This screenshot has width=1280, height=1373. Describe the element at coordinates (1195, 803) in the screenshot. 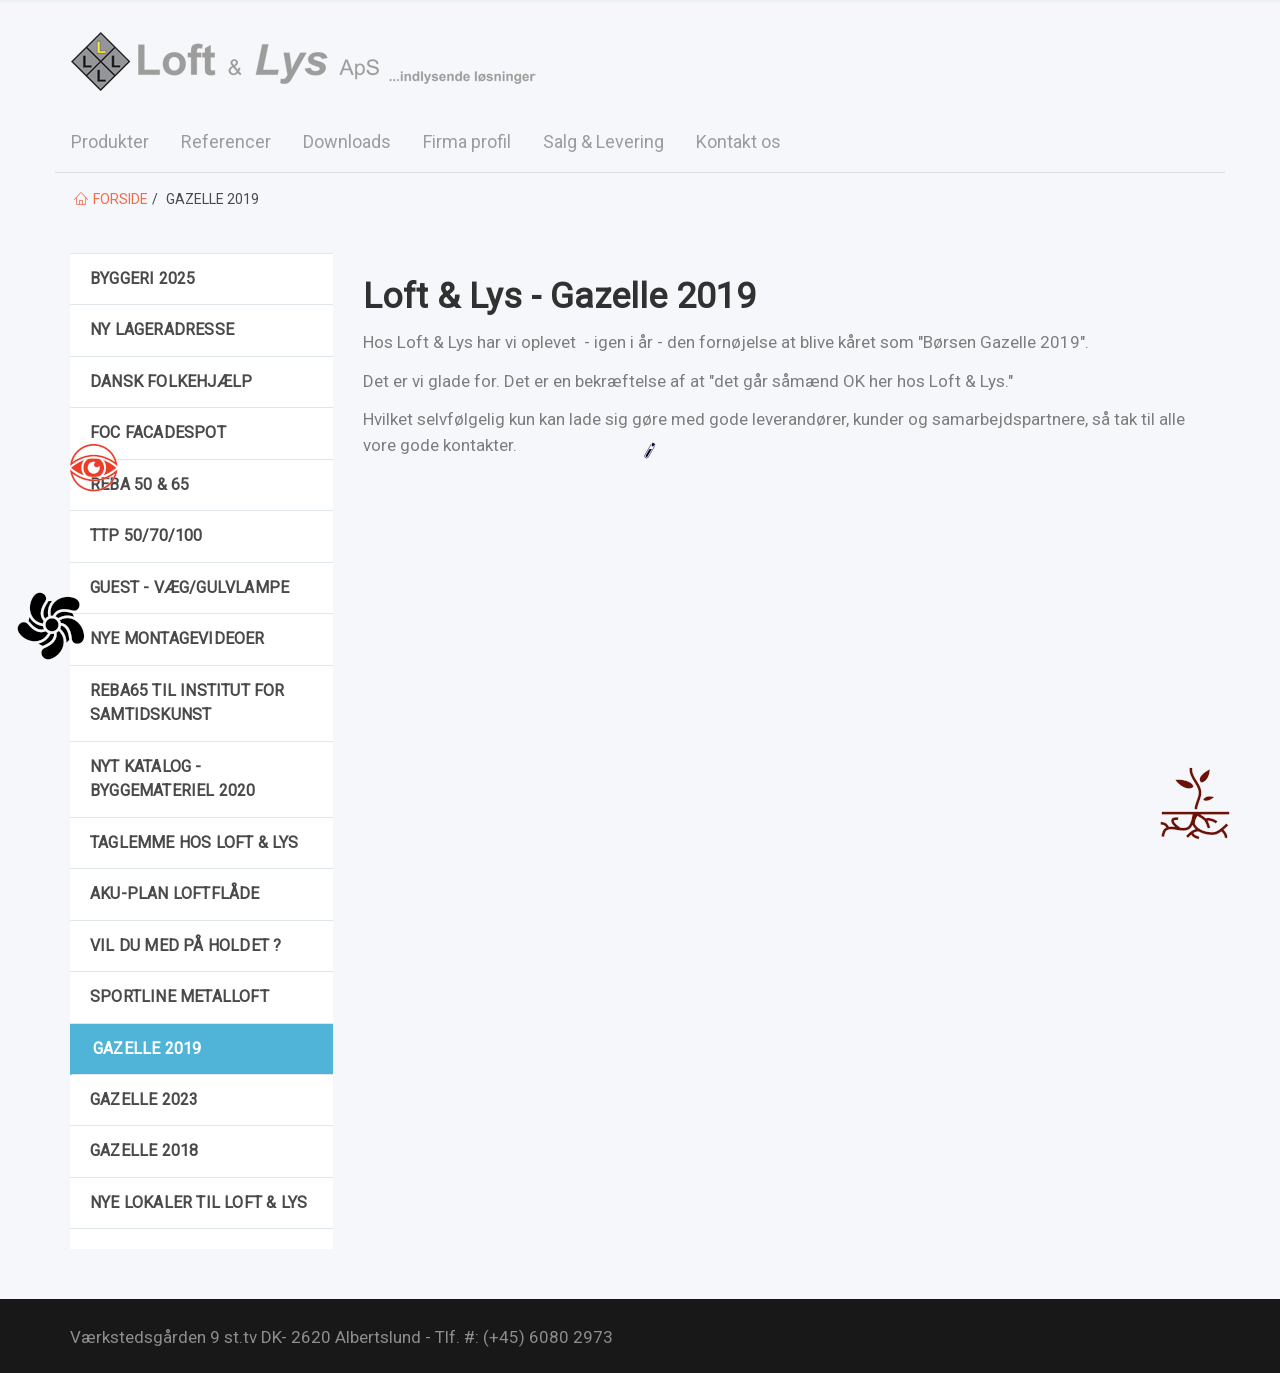

I see `view plant root system details` at that location.